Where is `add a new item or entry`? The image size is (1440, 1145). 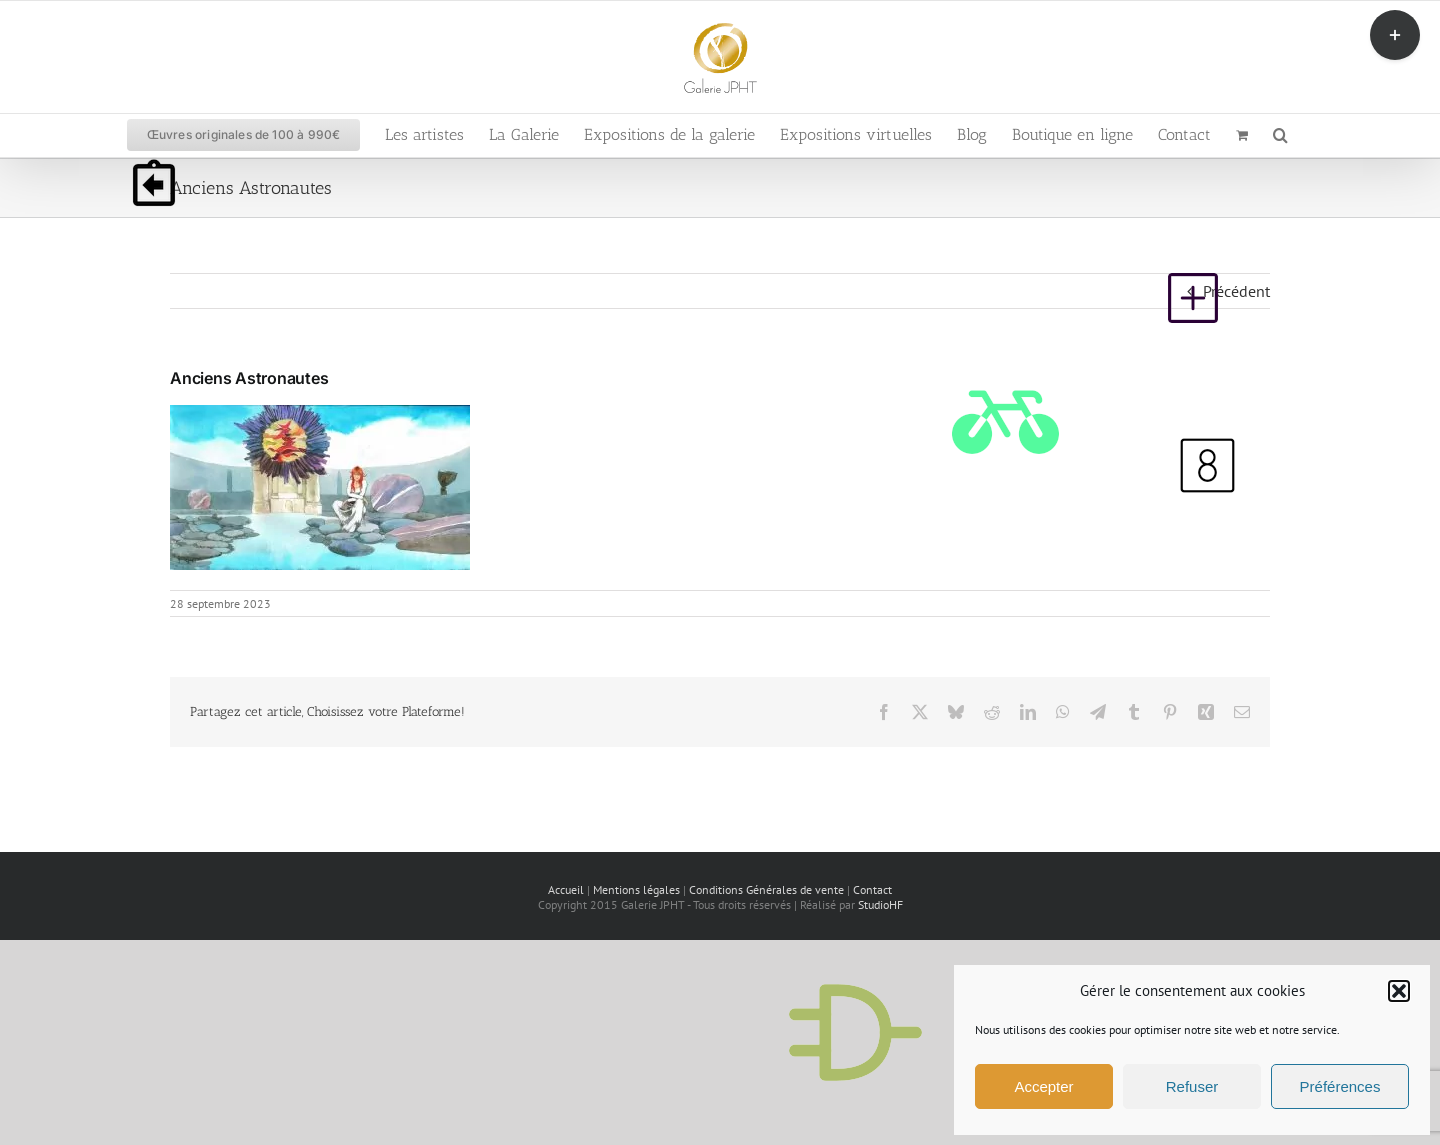
add a new item or entry is located at coordinates (1193, 298).